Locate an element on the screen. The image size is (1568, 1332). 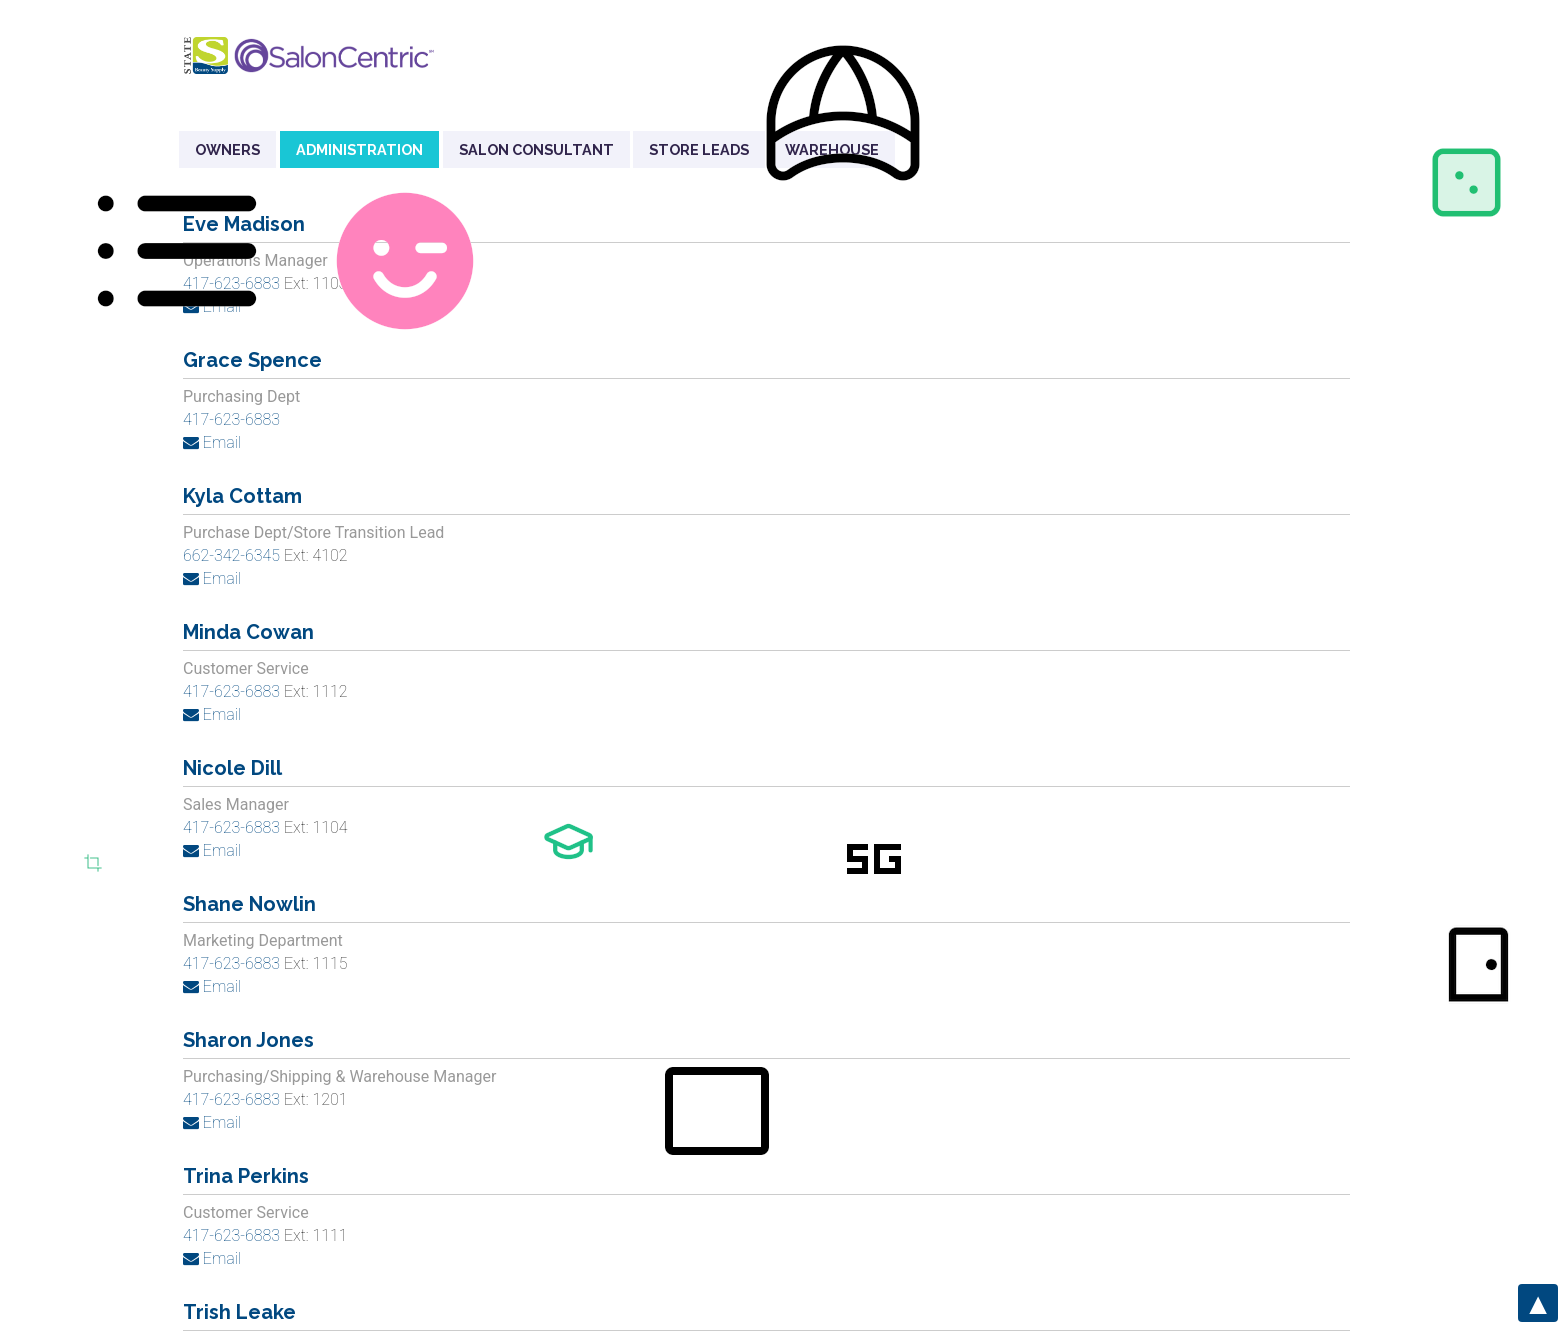
crop an image or photo is located at coordinates (93, 863).